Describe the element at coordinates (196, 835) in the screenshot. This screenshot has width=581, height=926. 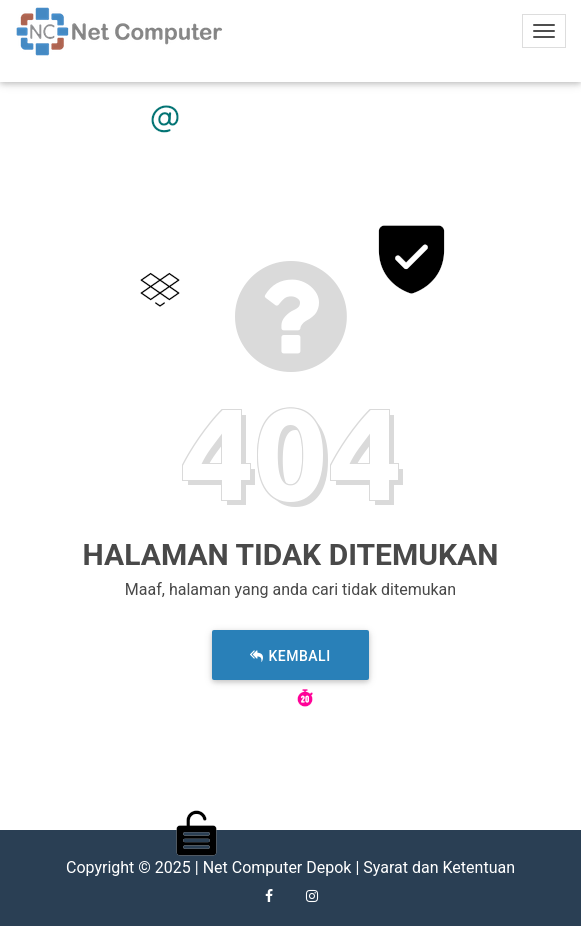
I see `unlocked or unsecured state` at that location.